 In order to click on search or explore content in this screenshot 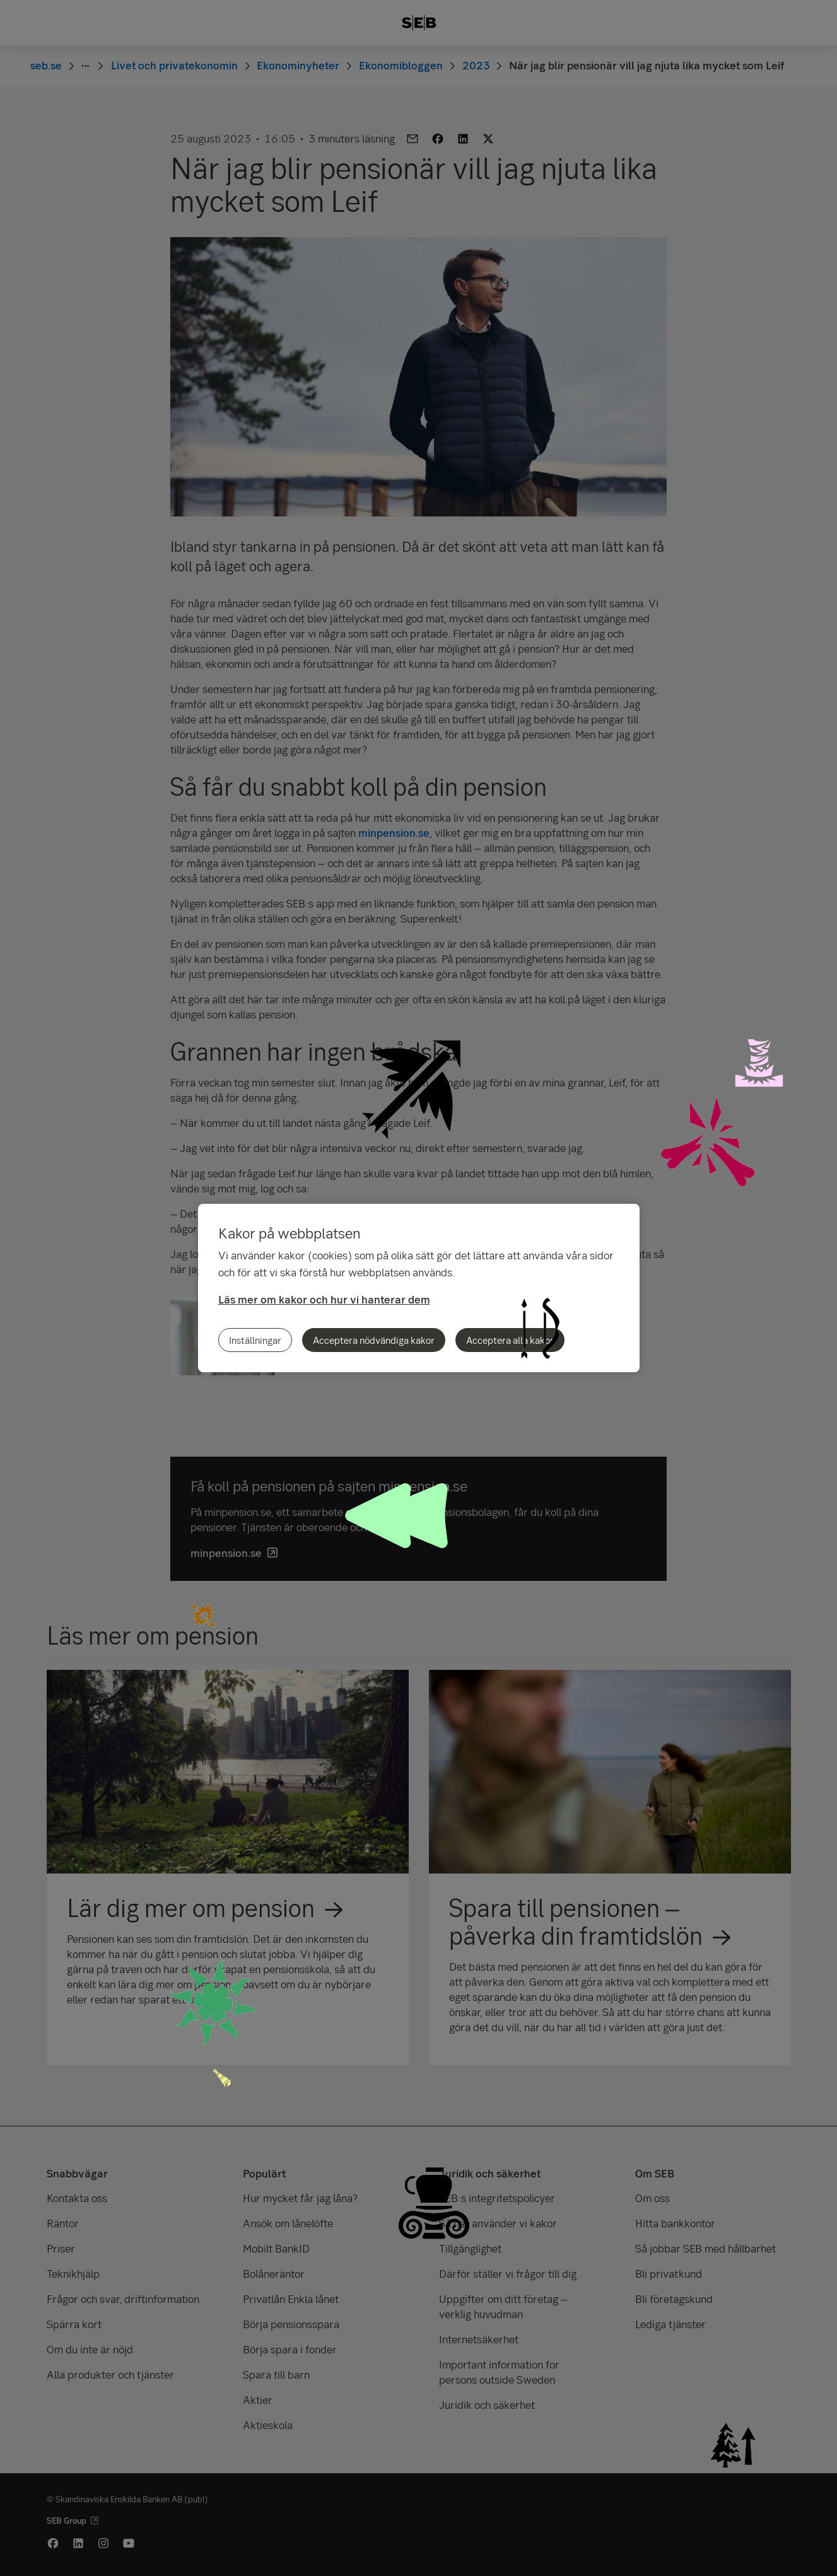, I will do `click(222, 2078)`.